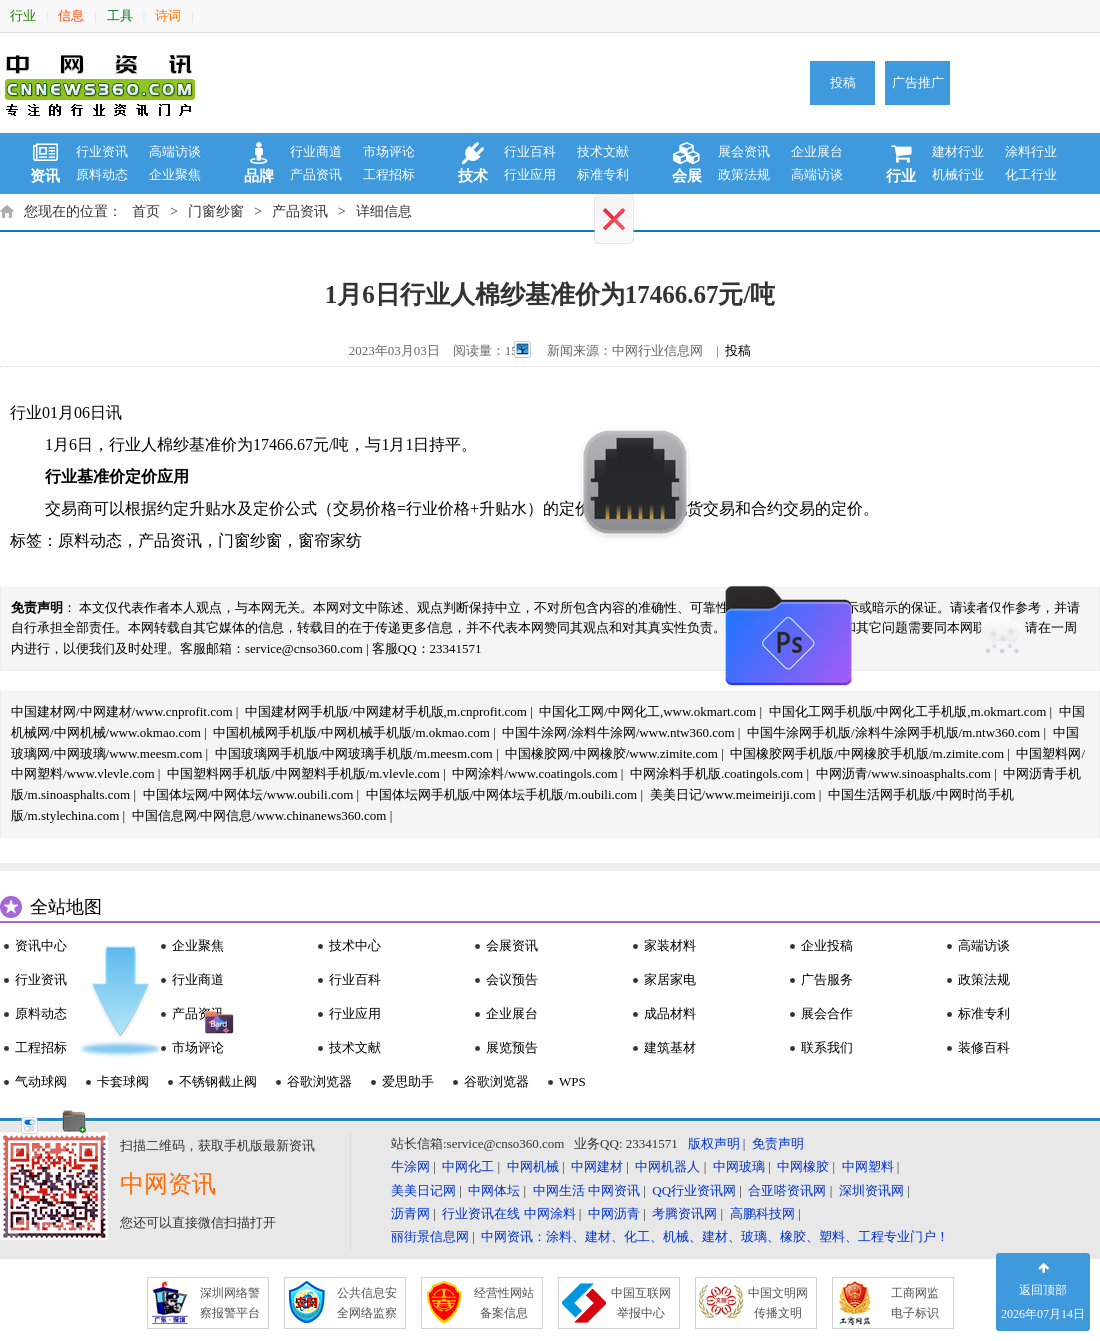  Describe the element at coordinates (219, 1023) in the screenshot. I see `folder containing Google Bard AI files` at that location.